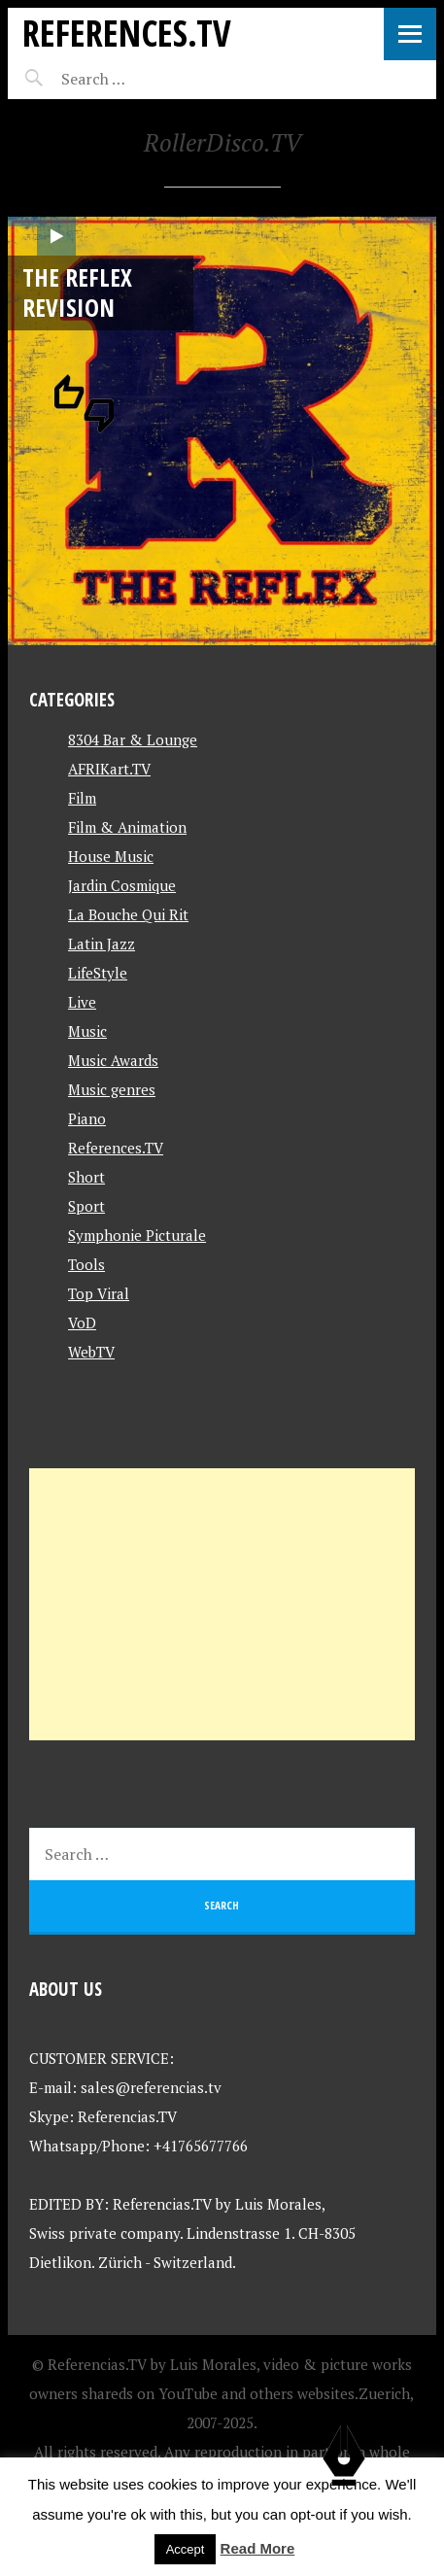  I want to click on rate or provide feedback, so click(84, 403).